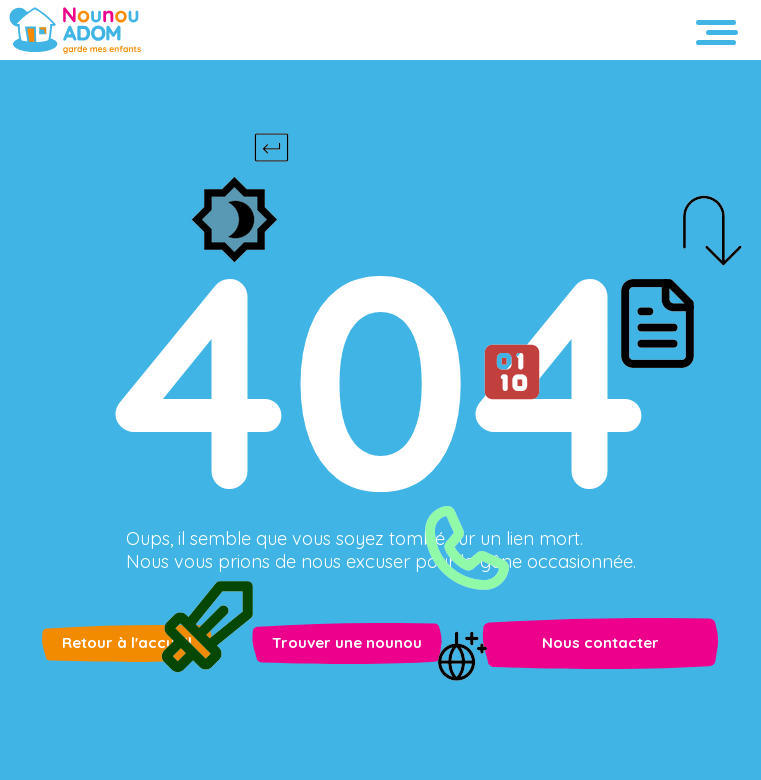  Describe the element at coordinates (709, 230) in the screenshot. I see `redo or repeat last action` at that location.